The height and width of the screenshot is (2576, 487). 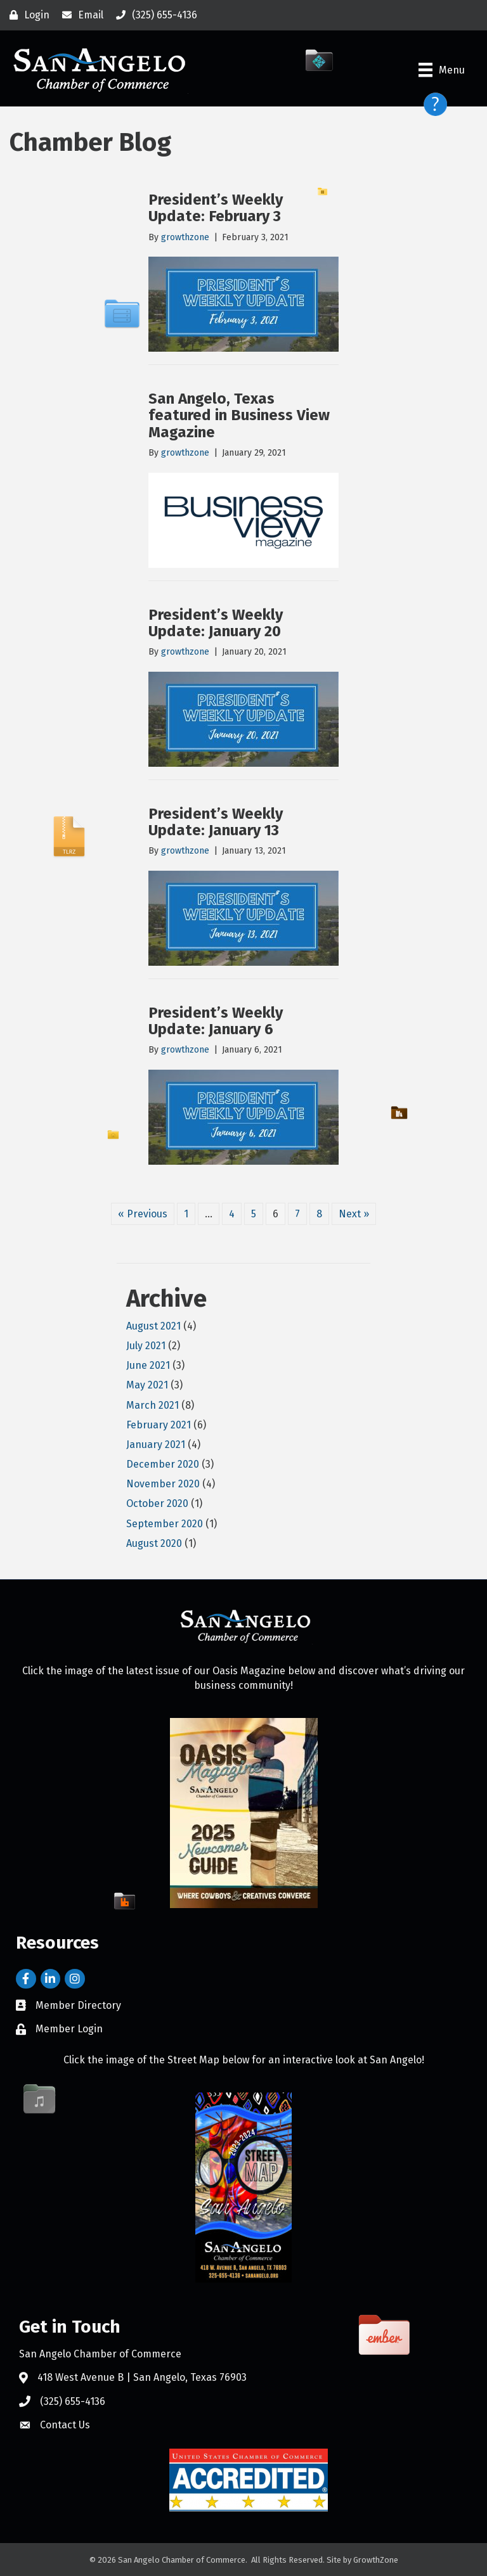 What do you see at coordinates (322, 191) in the screenshot?
I see `open windows system folder` at bounding box center [322, 191].